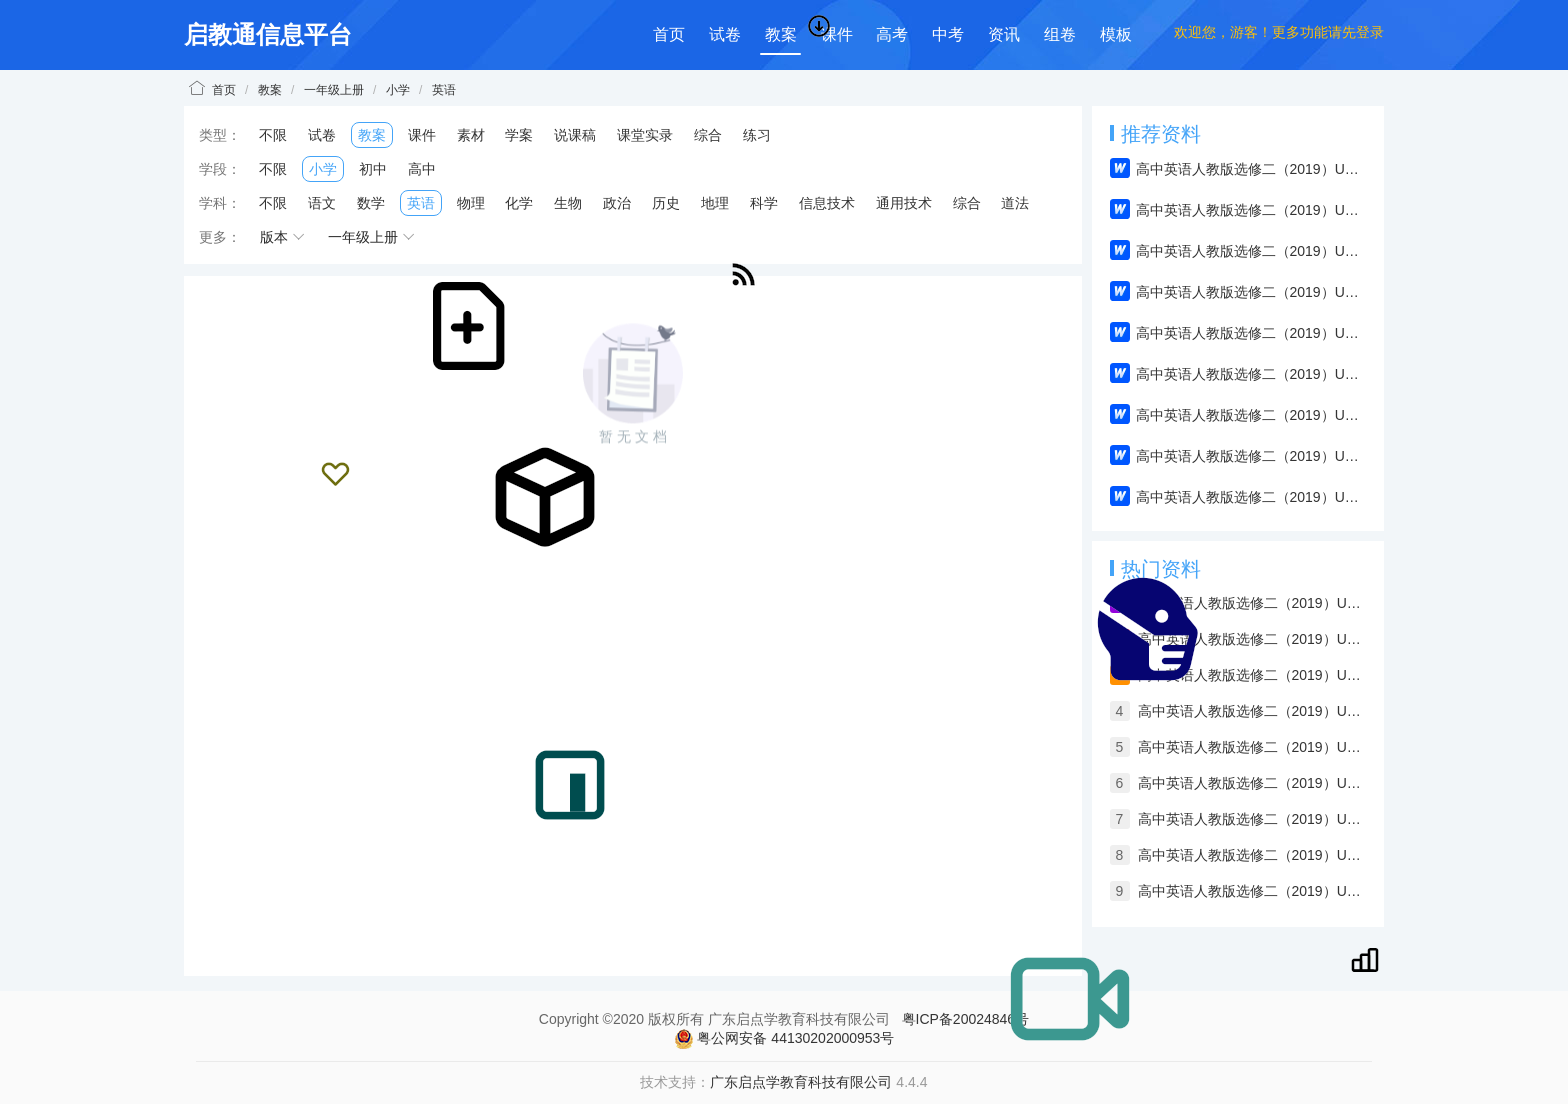  What do you see at coordinates (1070, 999) in the screenshot?
I see `start a video call` at bounding box center [1070, 999].